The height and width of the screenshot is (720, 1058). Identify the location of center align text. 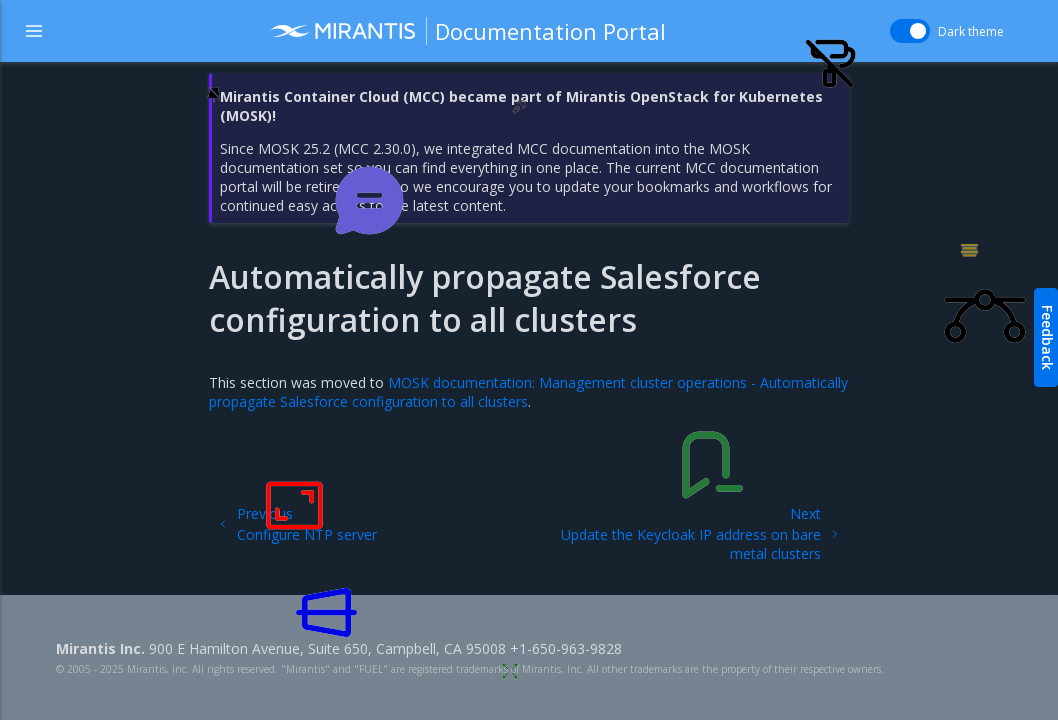
(969, 250).